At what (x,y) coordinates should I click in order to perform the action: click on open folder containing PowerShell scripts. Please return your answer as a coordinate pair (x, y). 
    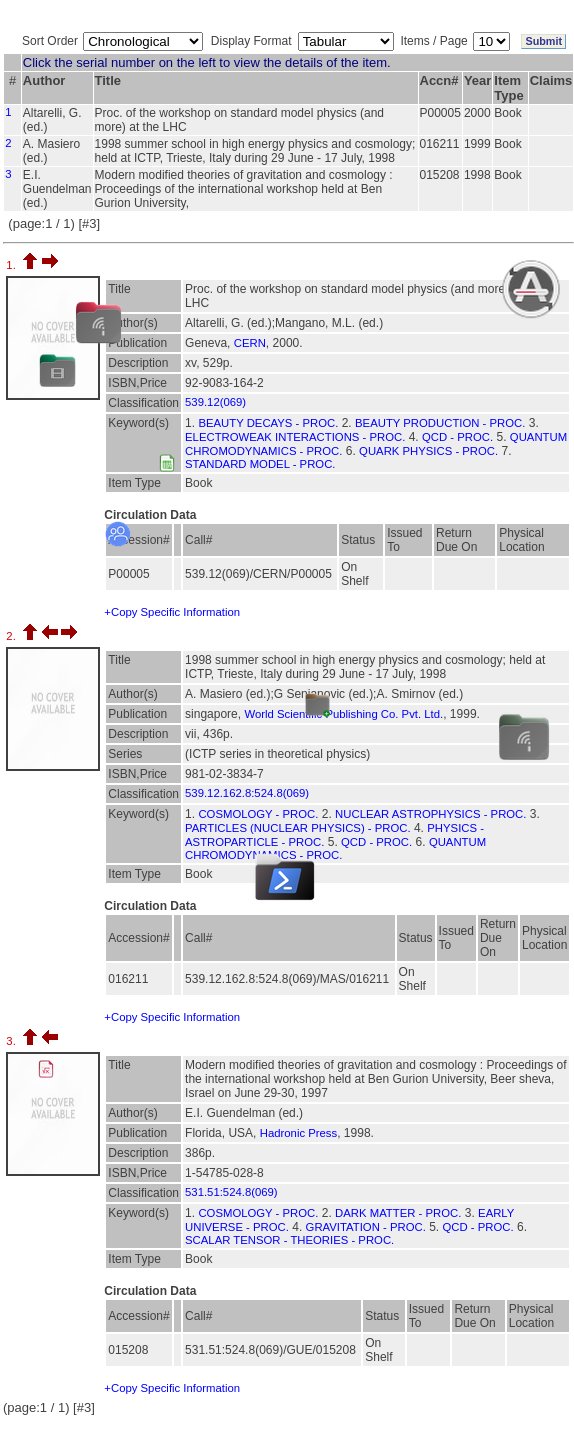
    Looking at the image, I should click on (284, 878).